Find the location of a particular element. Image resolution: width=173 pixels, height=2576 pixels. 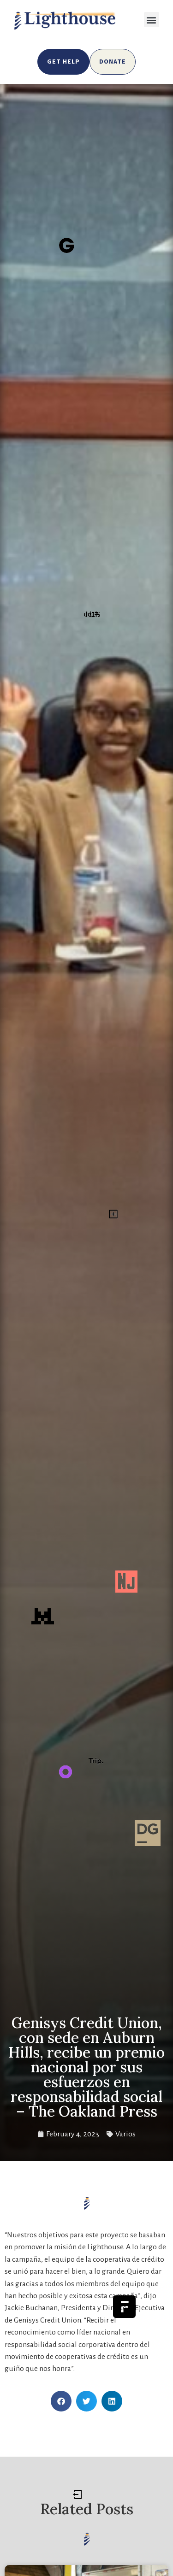

log out of your account is located at coordinates (78, 2494).